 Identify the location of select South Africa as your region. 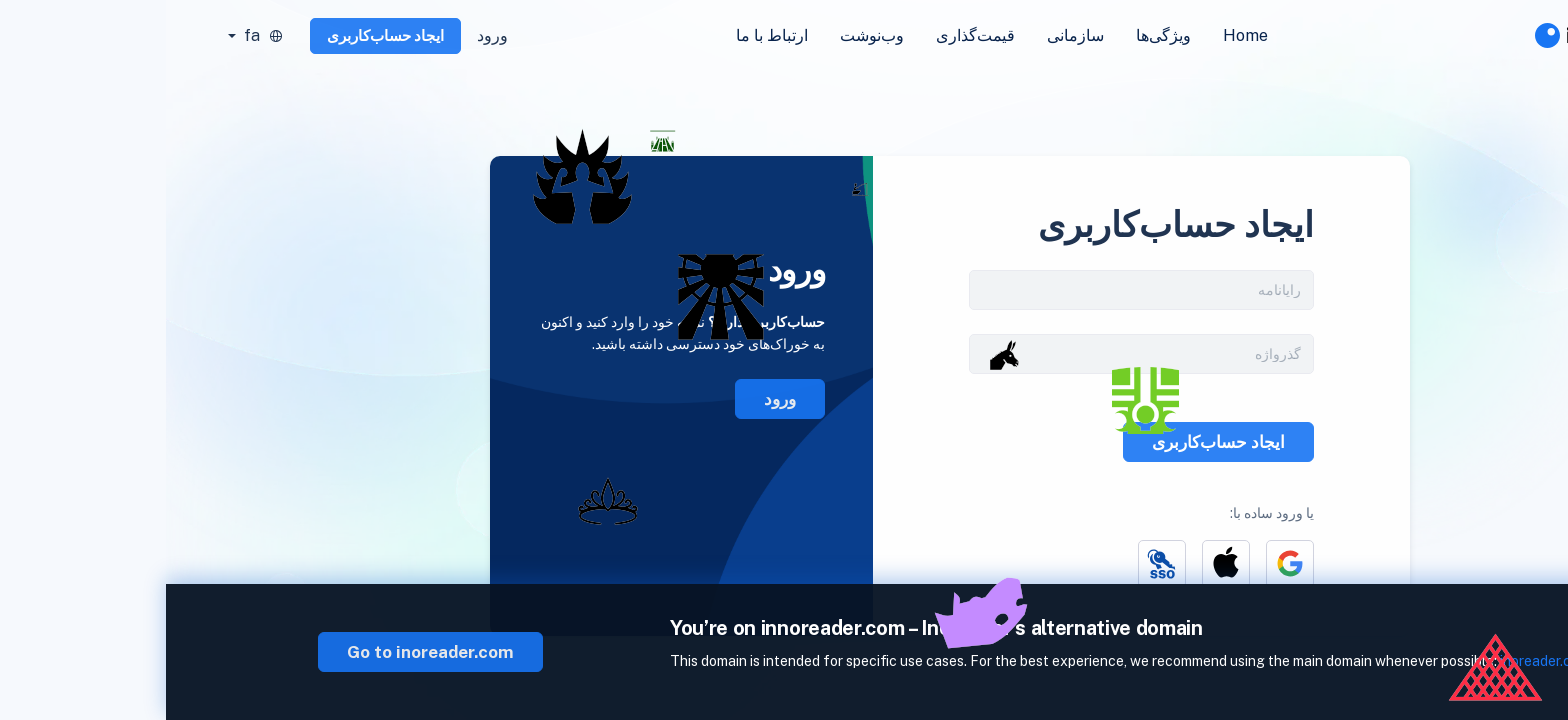
(981, 613).